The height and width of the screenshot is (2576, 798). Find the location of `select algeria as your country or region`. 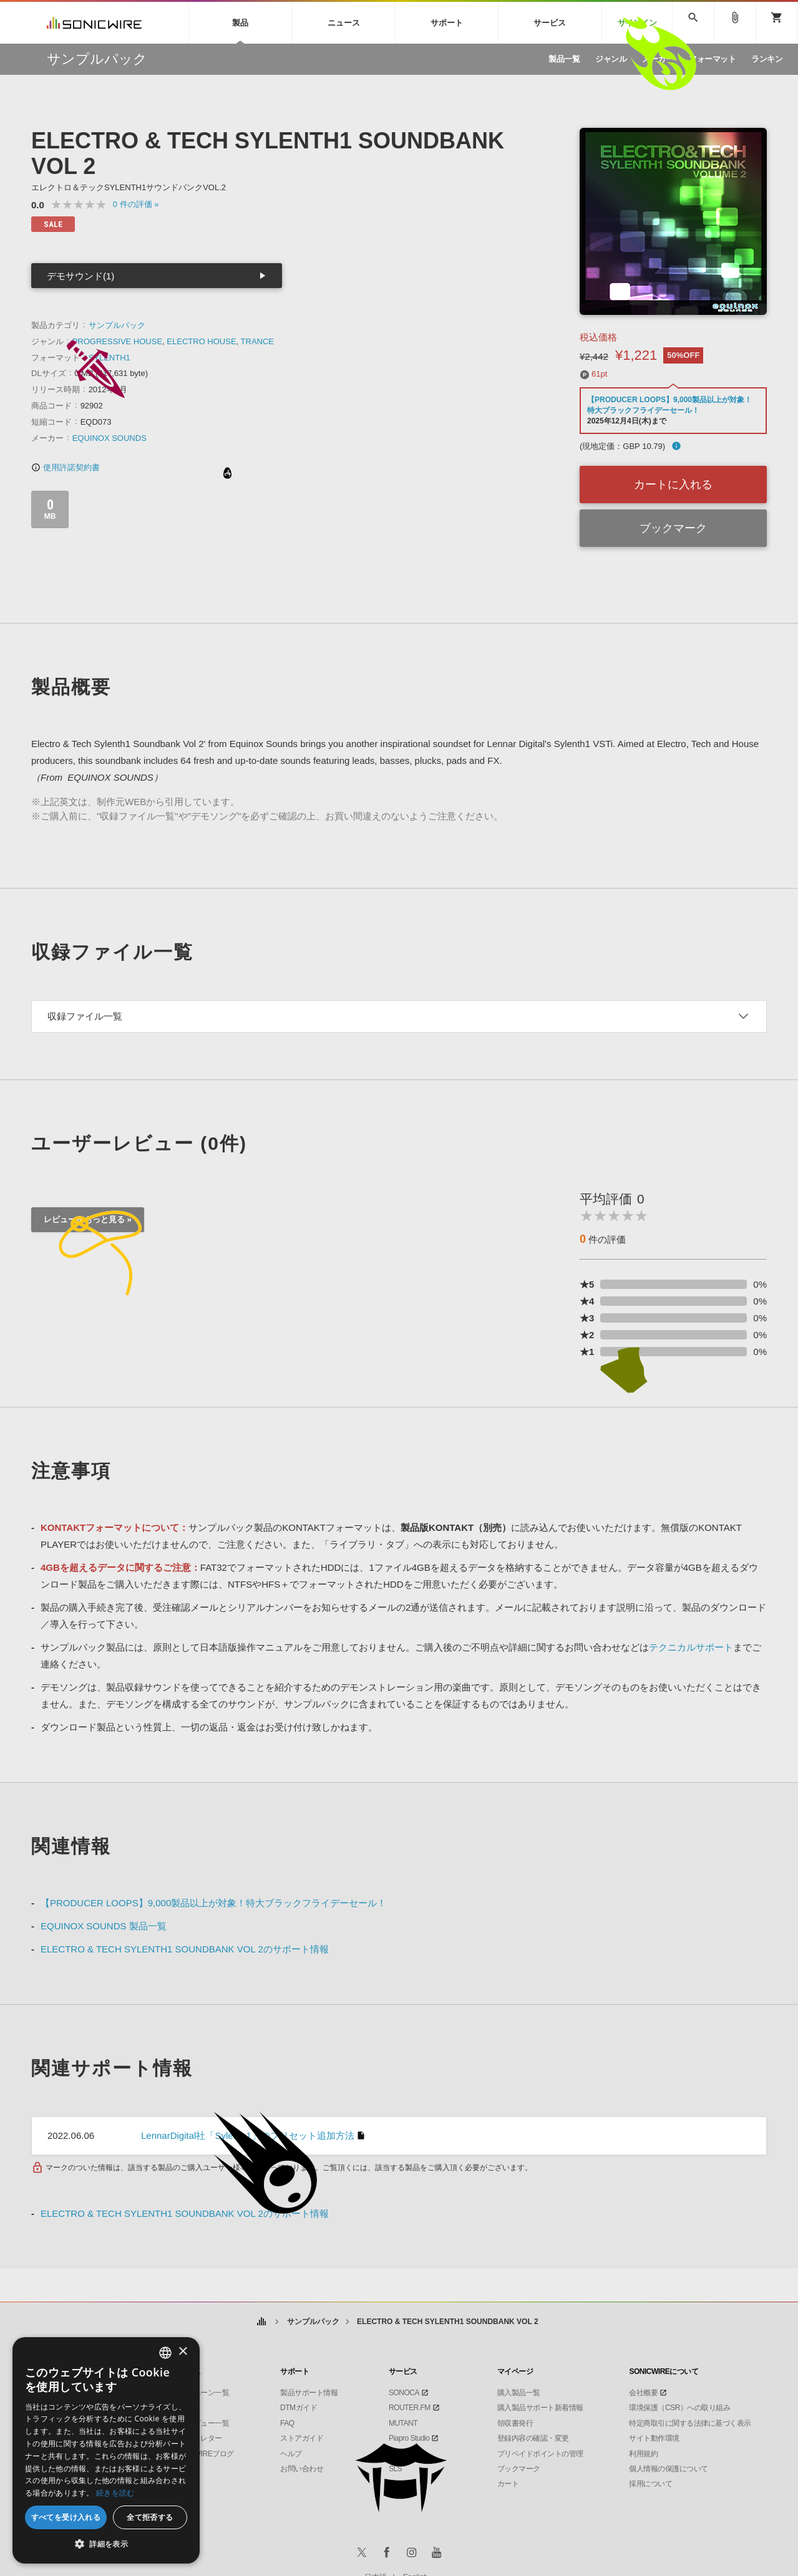

select algeria as your country or region is located at coordinates (624, 1370).